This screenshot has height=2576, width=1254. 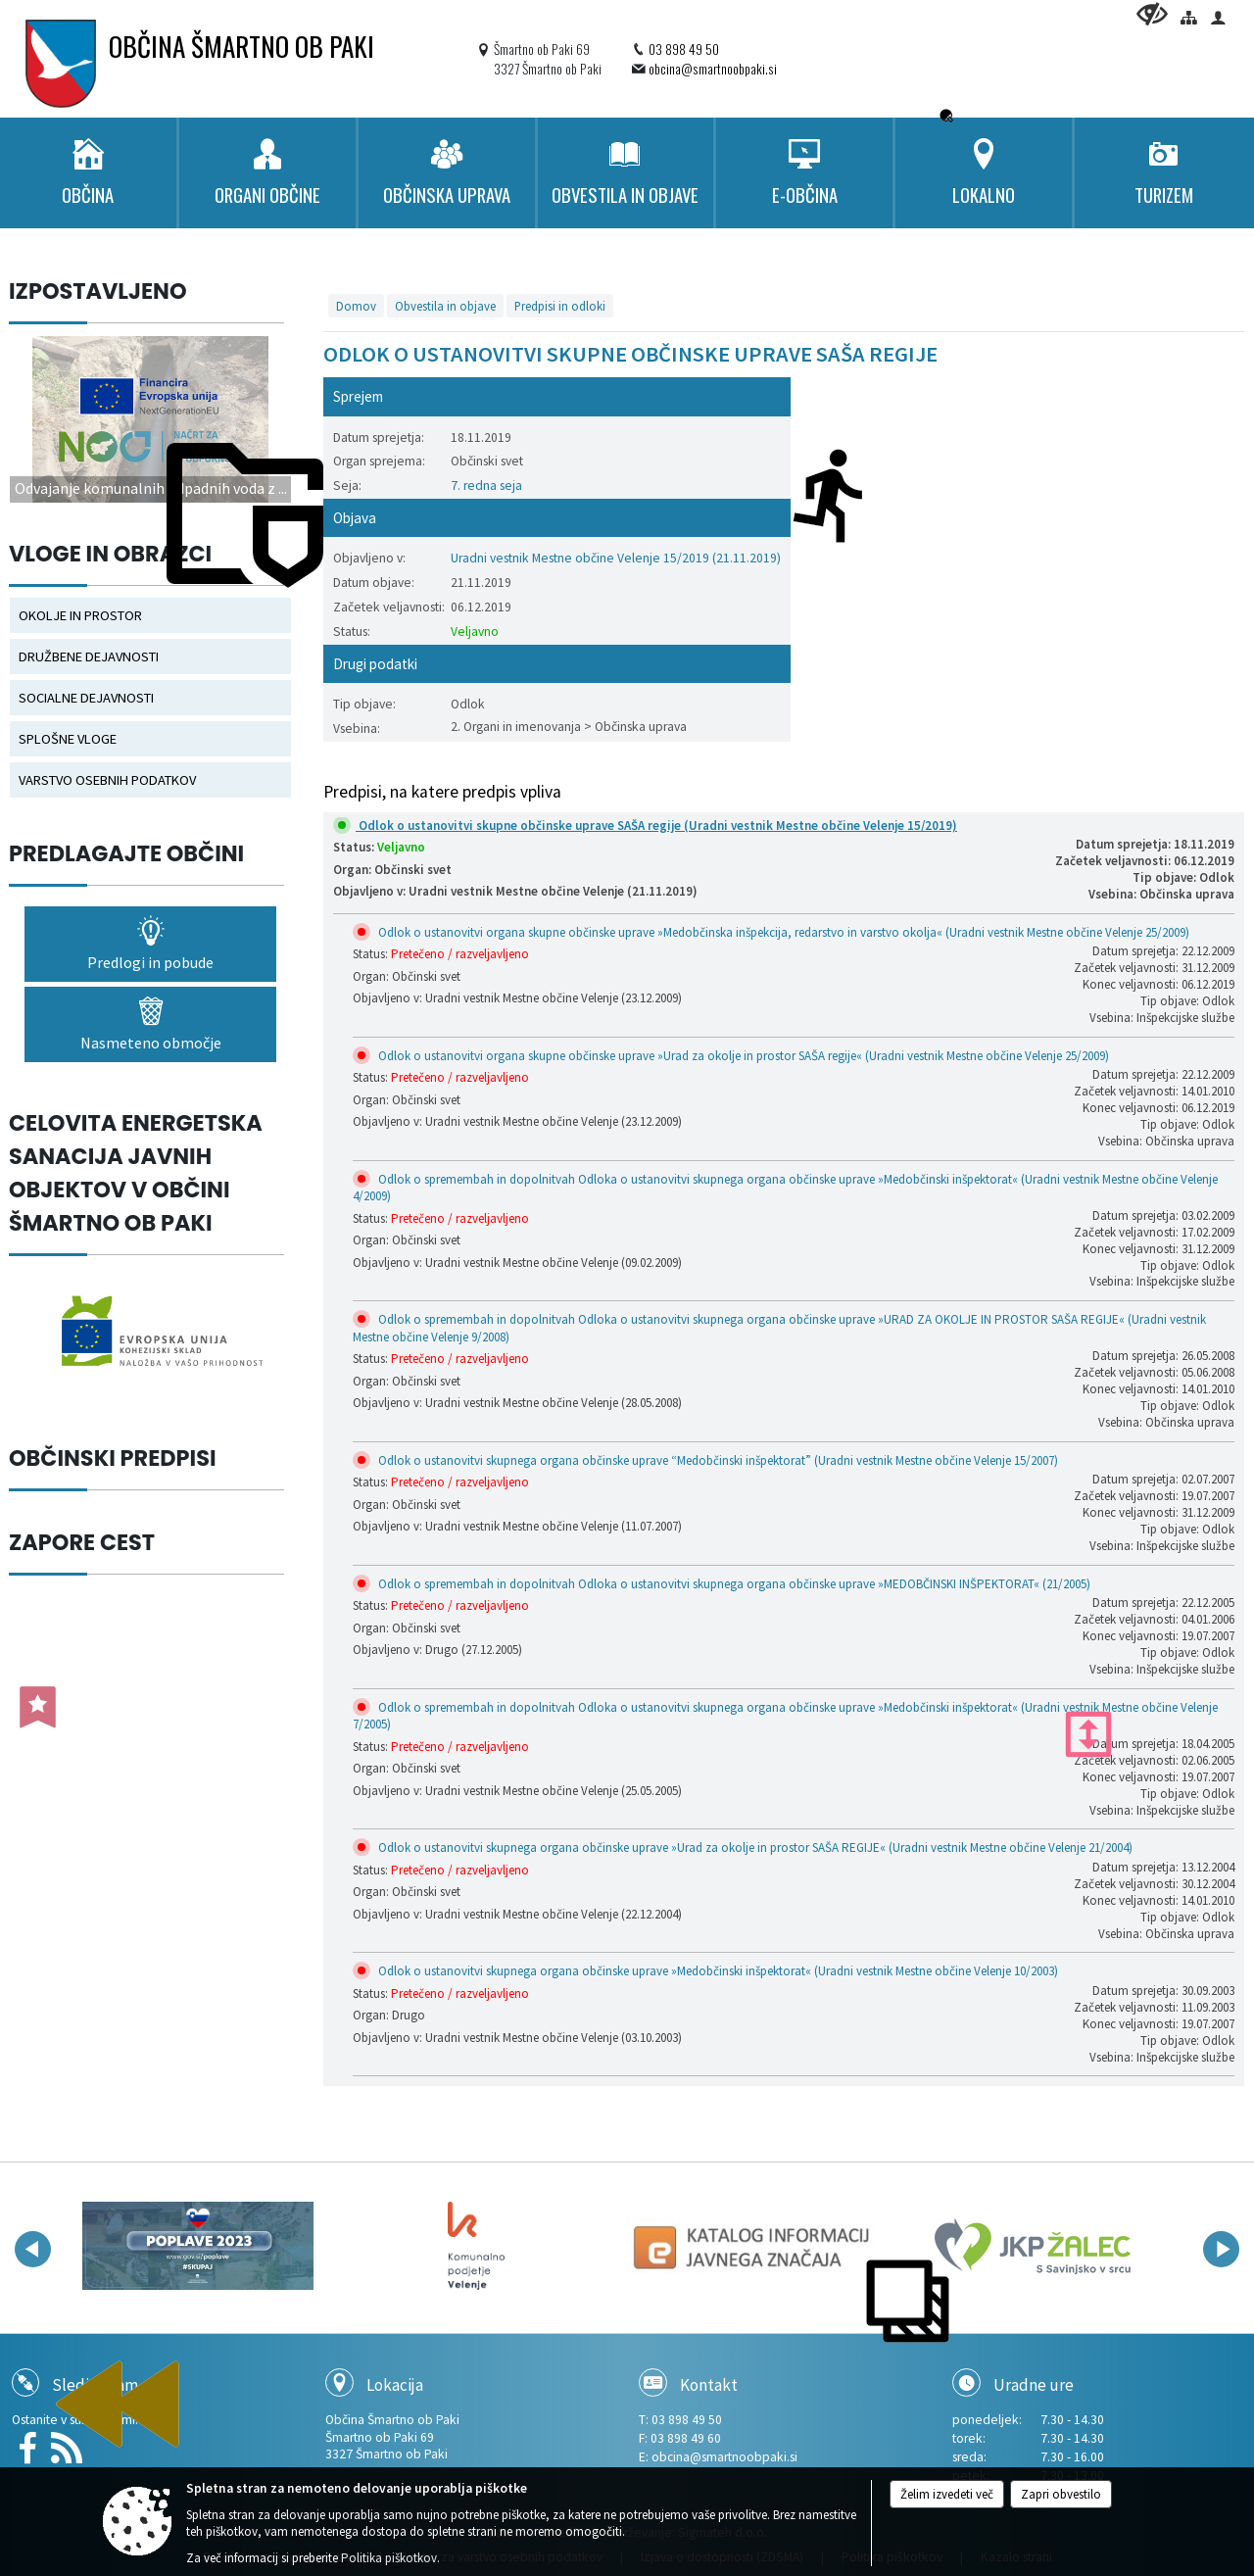 I want to click on apply shadow effect to selected element, so click(x=907, y=2301).